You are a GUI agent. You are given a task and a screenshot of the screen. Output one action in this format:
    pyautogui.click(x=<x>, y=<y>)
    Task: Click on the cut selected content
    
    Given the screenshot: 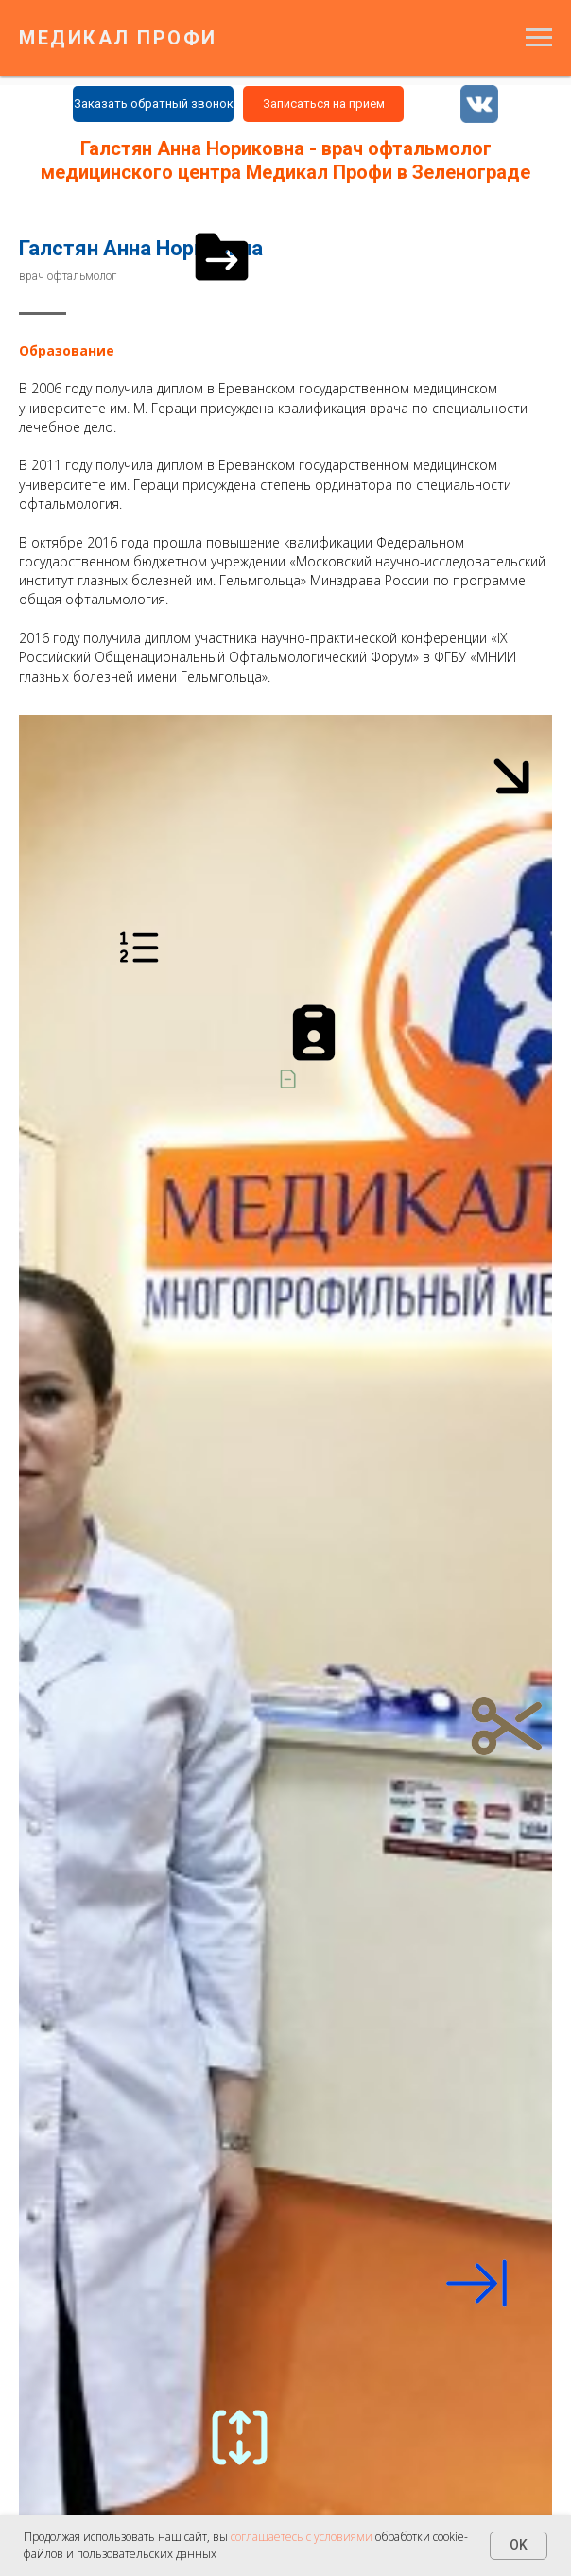 What is the action you would take?
    pyautogui.click(x=505, y=1726)
    